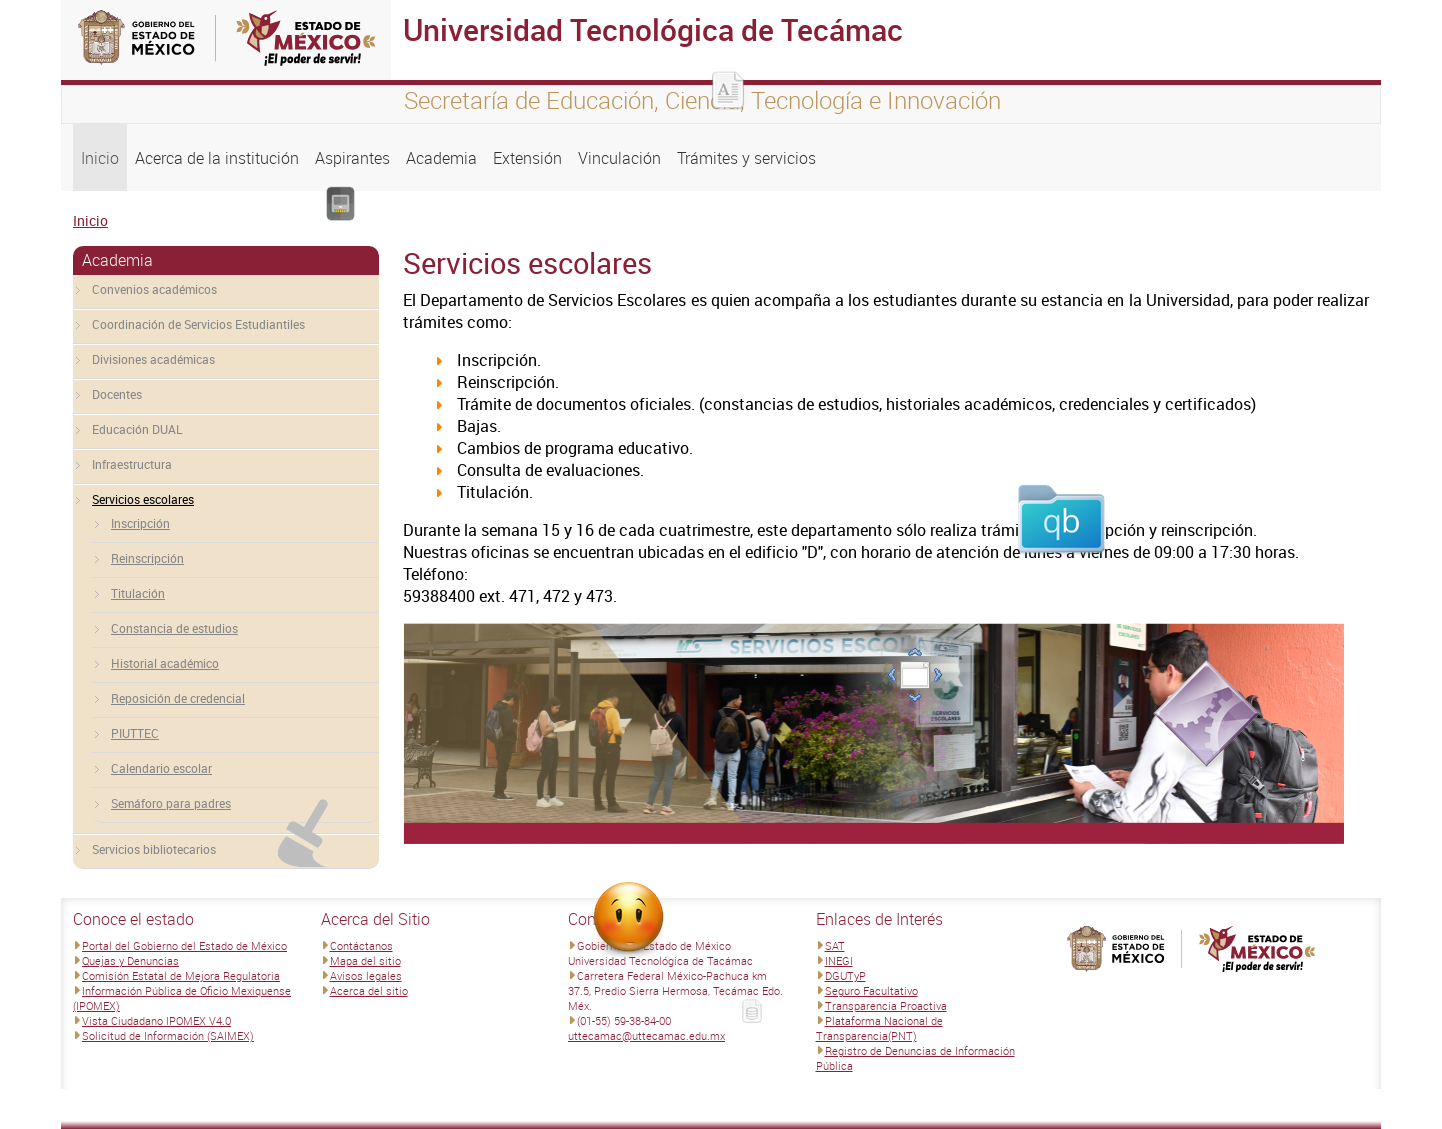 The image size is (1442, 1129). What do you see at coordinates (752, 1011) in the screenshot?
I see `open a database file` at bounding box center [752, 1011].